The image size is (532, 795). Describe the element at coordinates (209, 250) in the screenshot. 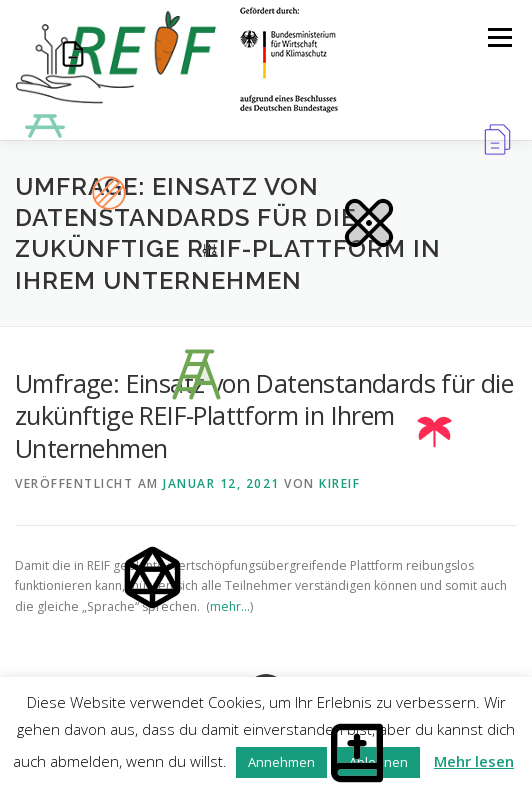

I see `adjust settings or preferences` at that location.